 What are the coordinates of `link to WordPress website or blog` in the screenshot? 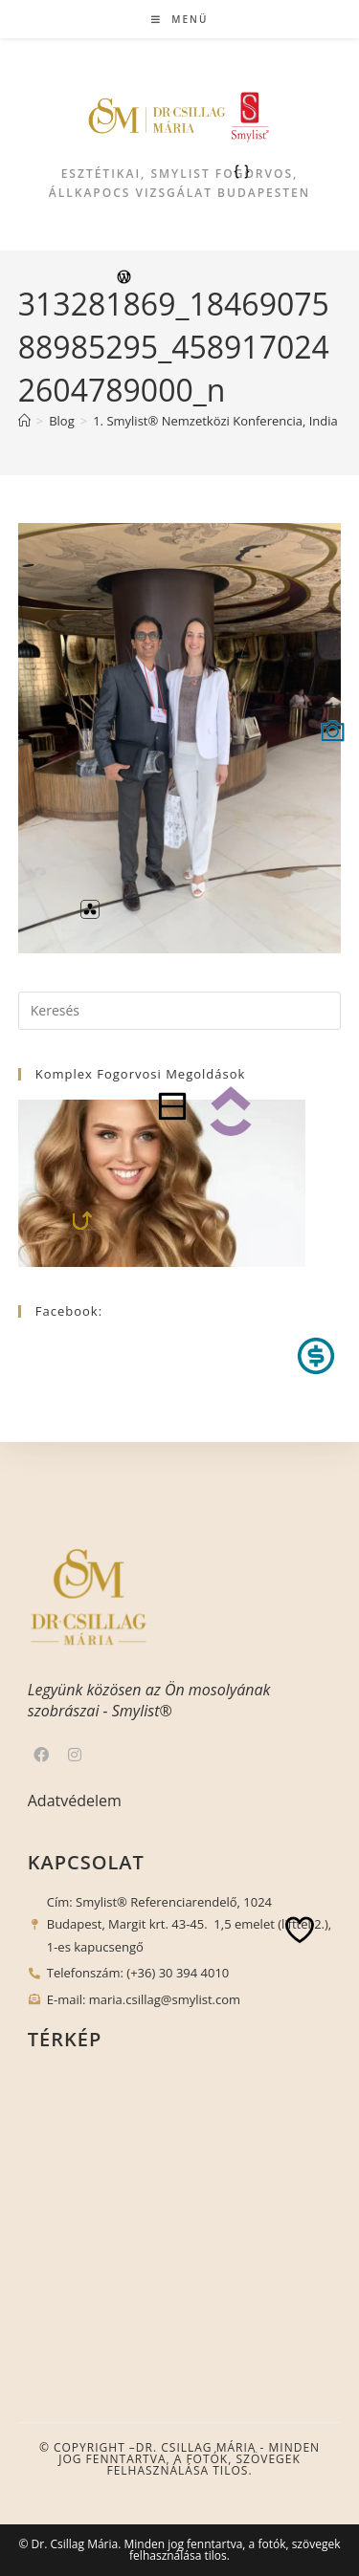 It's located at (123, 276).